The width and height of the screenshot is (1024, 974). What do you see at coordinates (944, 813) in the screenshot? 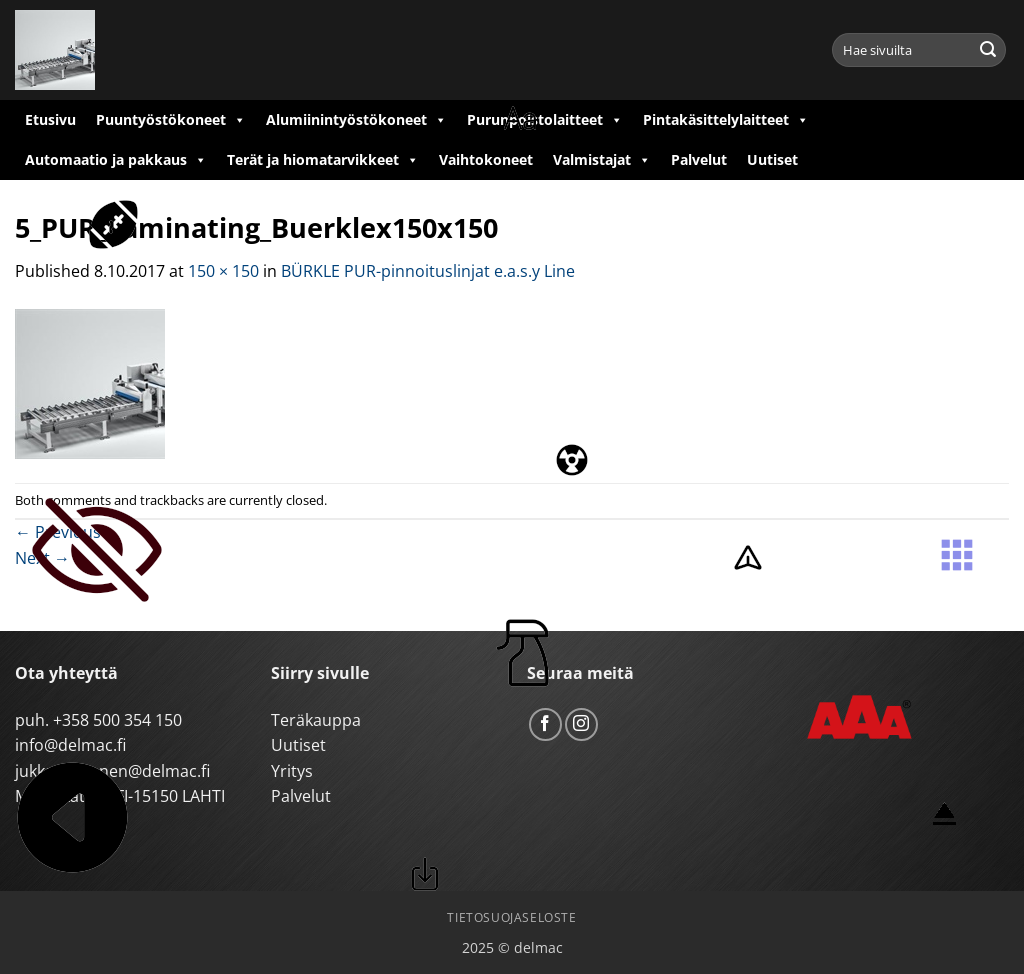
I see `eject removable media or disc` at bounding box center [944, 813].